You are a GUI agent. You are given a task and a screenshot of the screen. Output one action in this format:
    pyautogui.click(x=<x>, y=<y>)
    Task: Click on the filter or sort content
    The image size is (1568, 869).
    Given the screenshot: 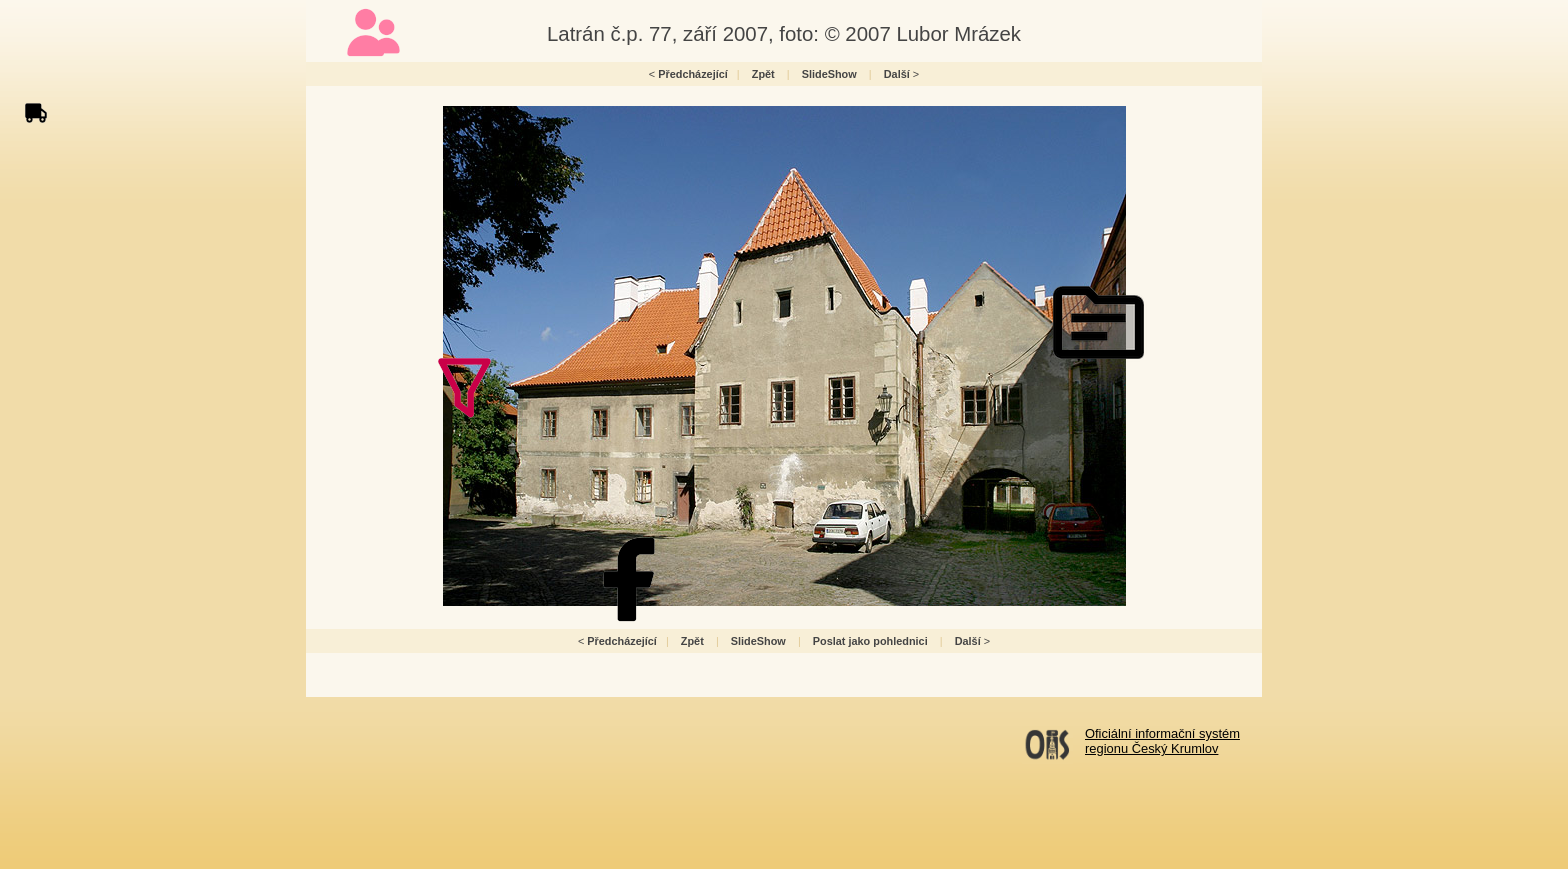 What is the action you would take?
    pyautogui.click(x=464, y=384)
    